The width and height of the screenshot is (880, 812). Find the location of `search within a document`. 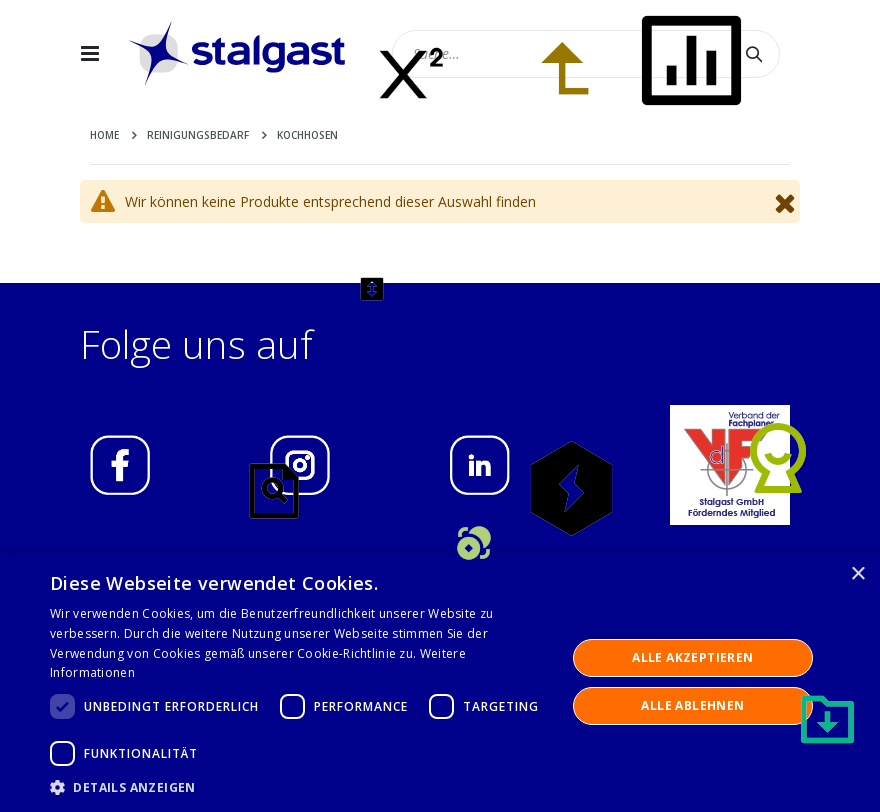

search within a document is located at coordinates (274, 491).